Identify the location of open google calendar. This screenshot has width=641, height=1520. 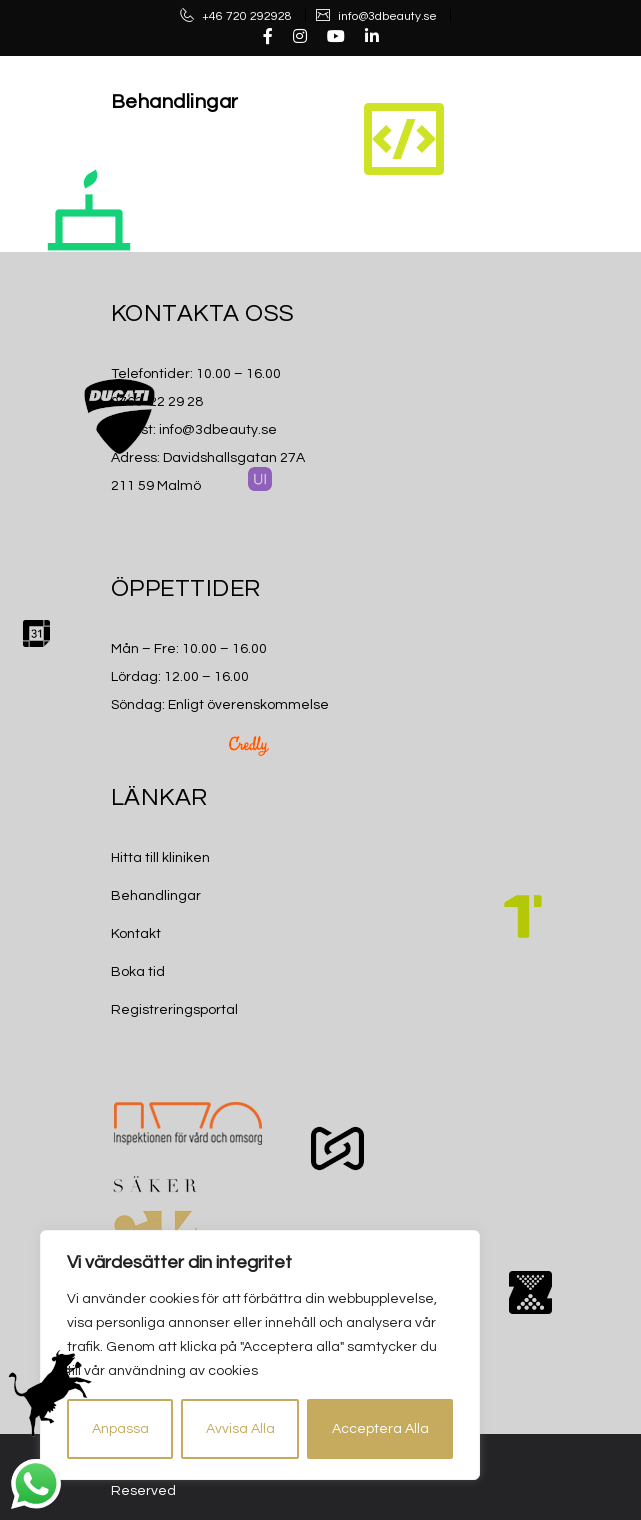
(36, 633).